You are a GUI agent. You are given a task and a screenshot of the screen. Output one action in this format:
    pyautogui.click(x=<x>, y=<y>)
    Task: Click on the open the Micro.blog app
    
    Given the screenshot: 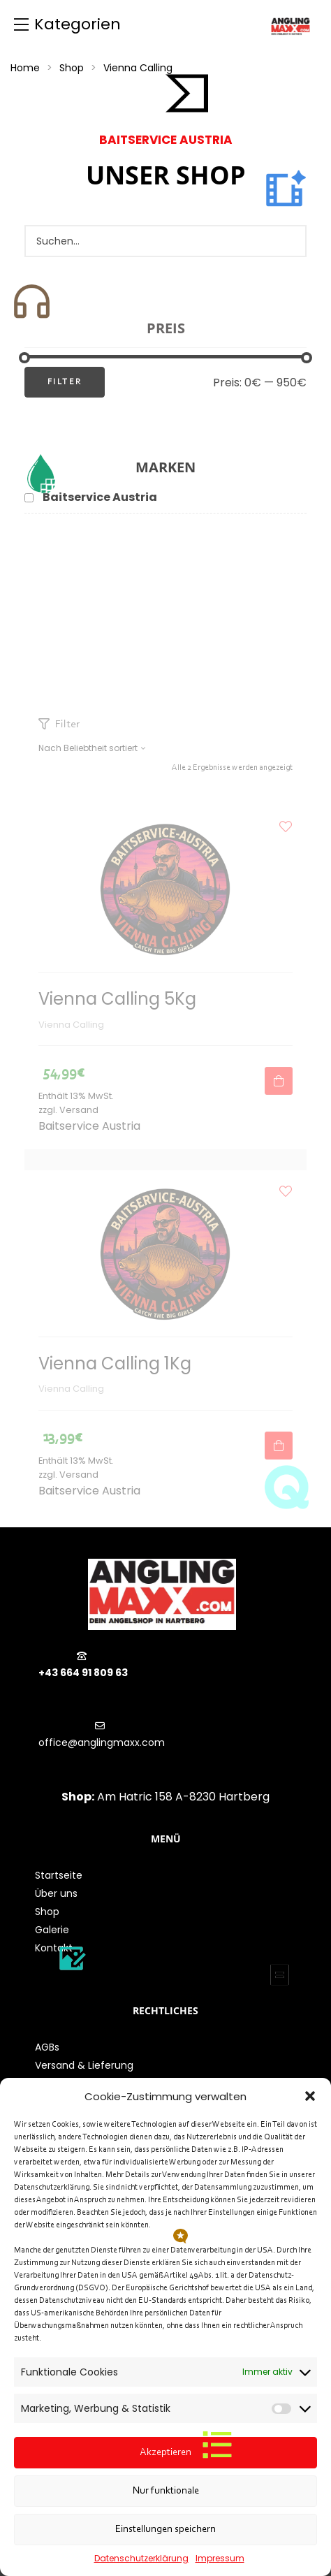 What is the action you would take?
    pyautogui.click(x=180, y=2236)
    